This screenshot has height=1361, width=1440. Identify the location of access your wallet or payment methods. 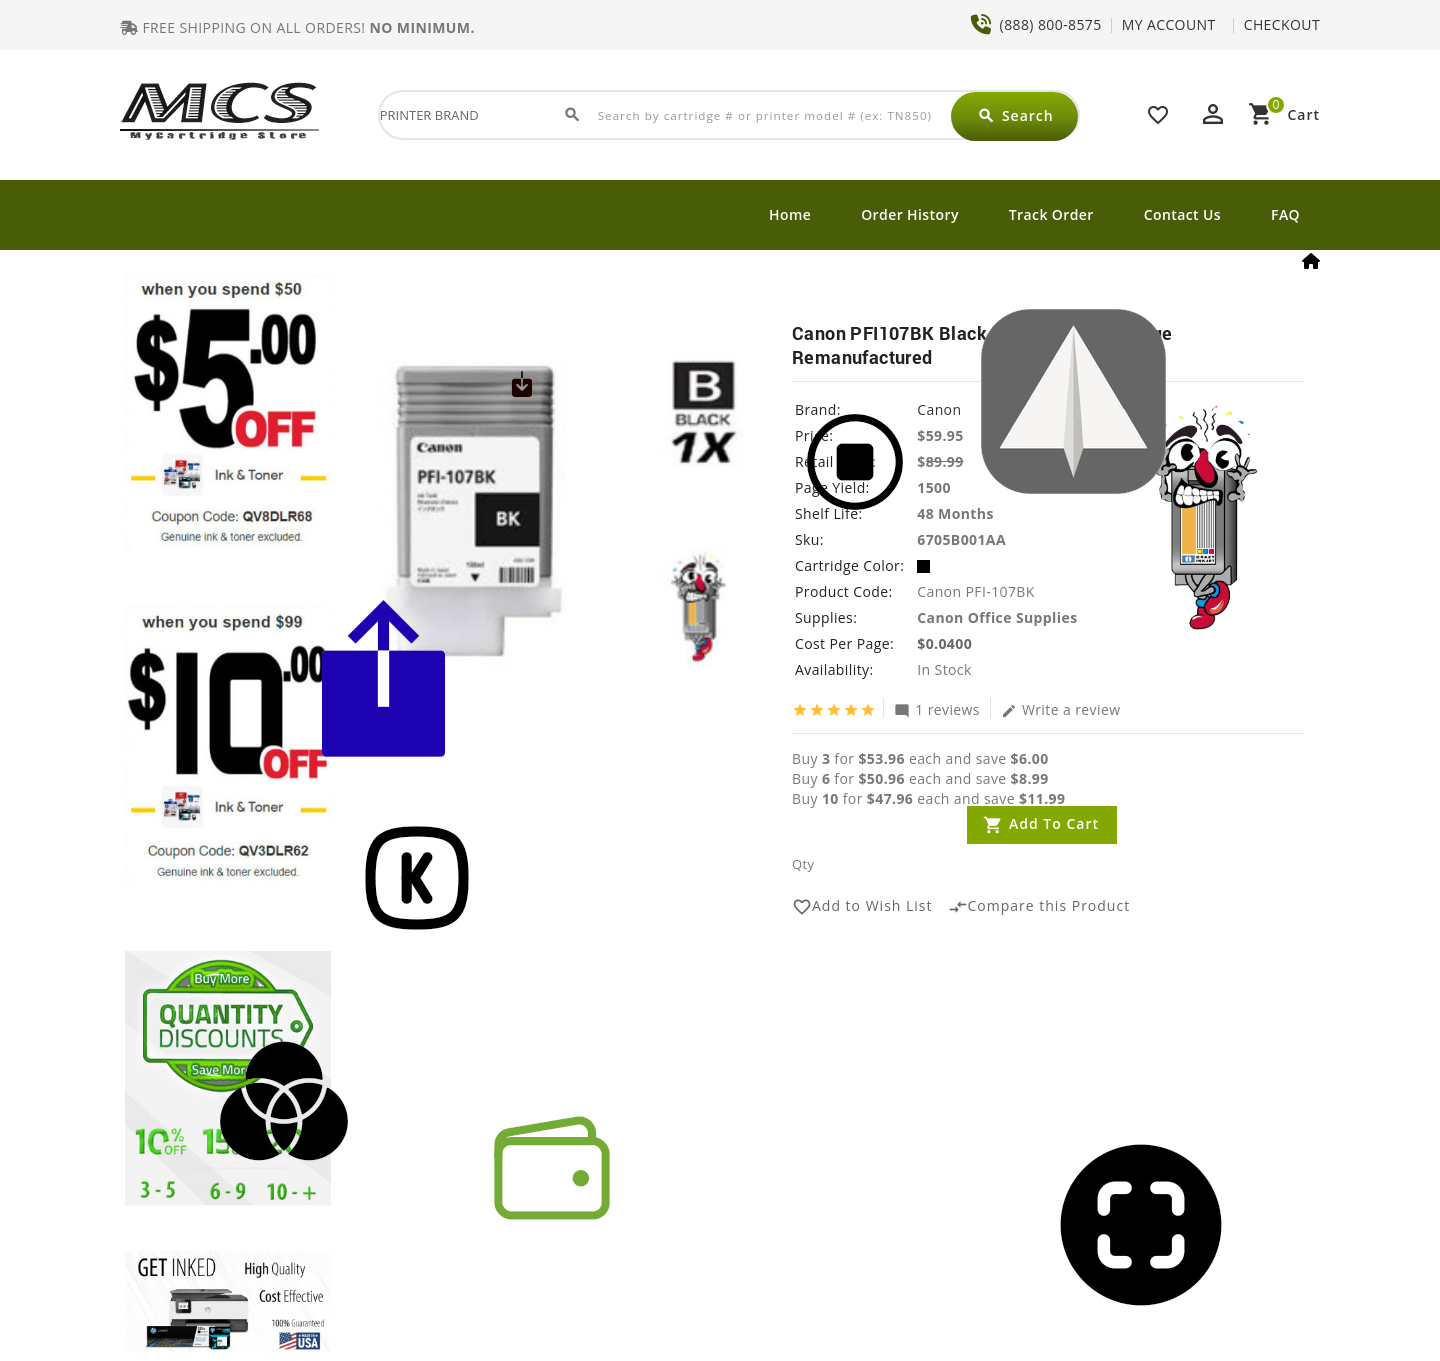
(552, 1170).